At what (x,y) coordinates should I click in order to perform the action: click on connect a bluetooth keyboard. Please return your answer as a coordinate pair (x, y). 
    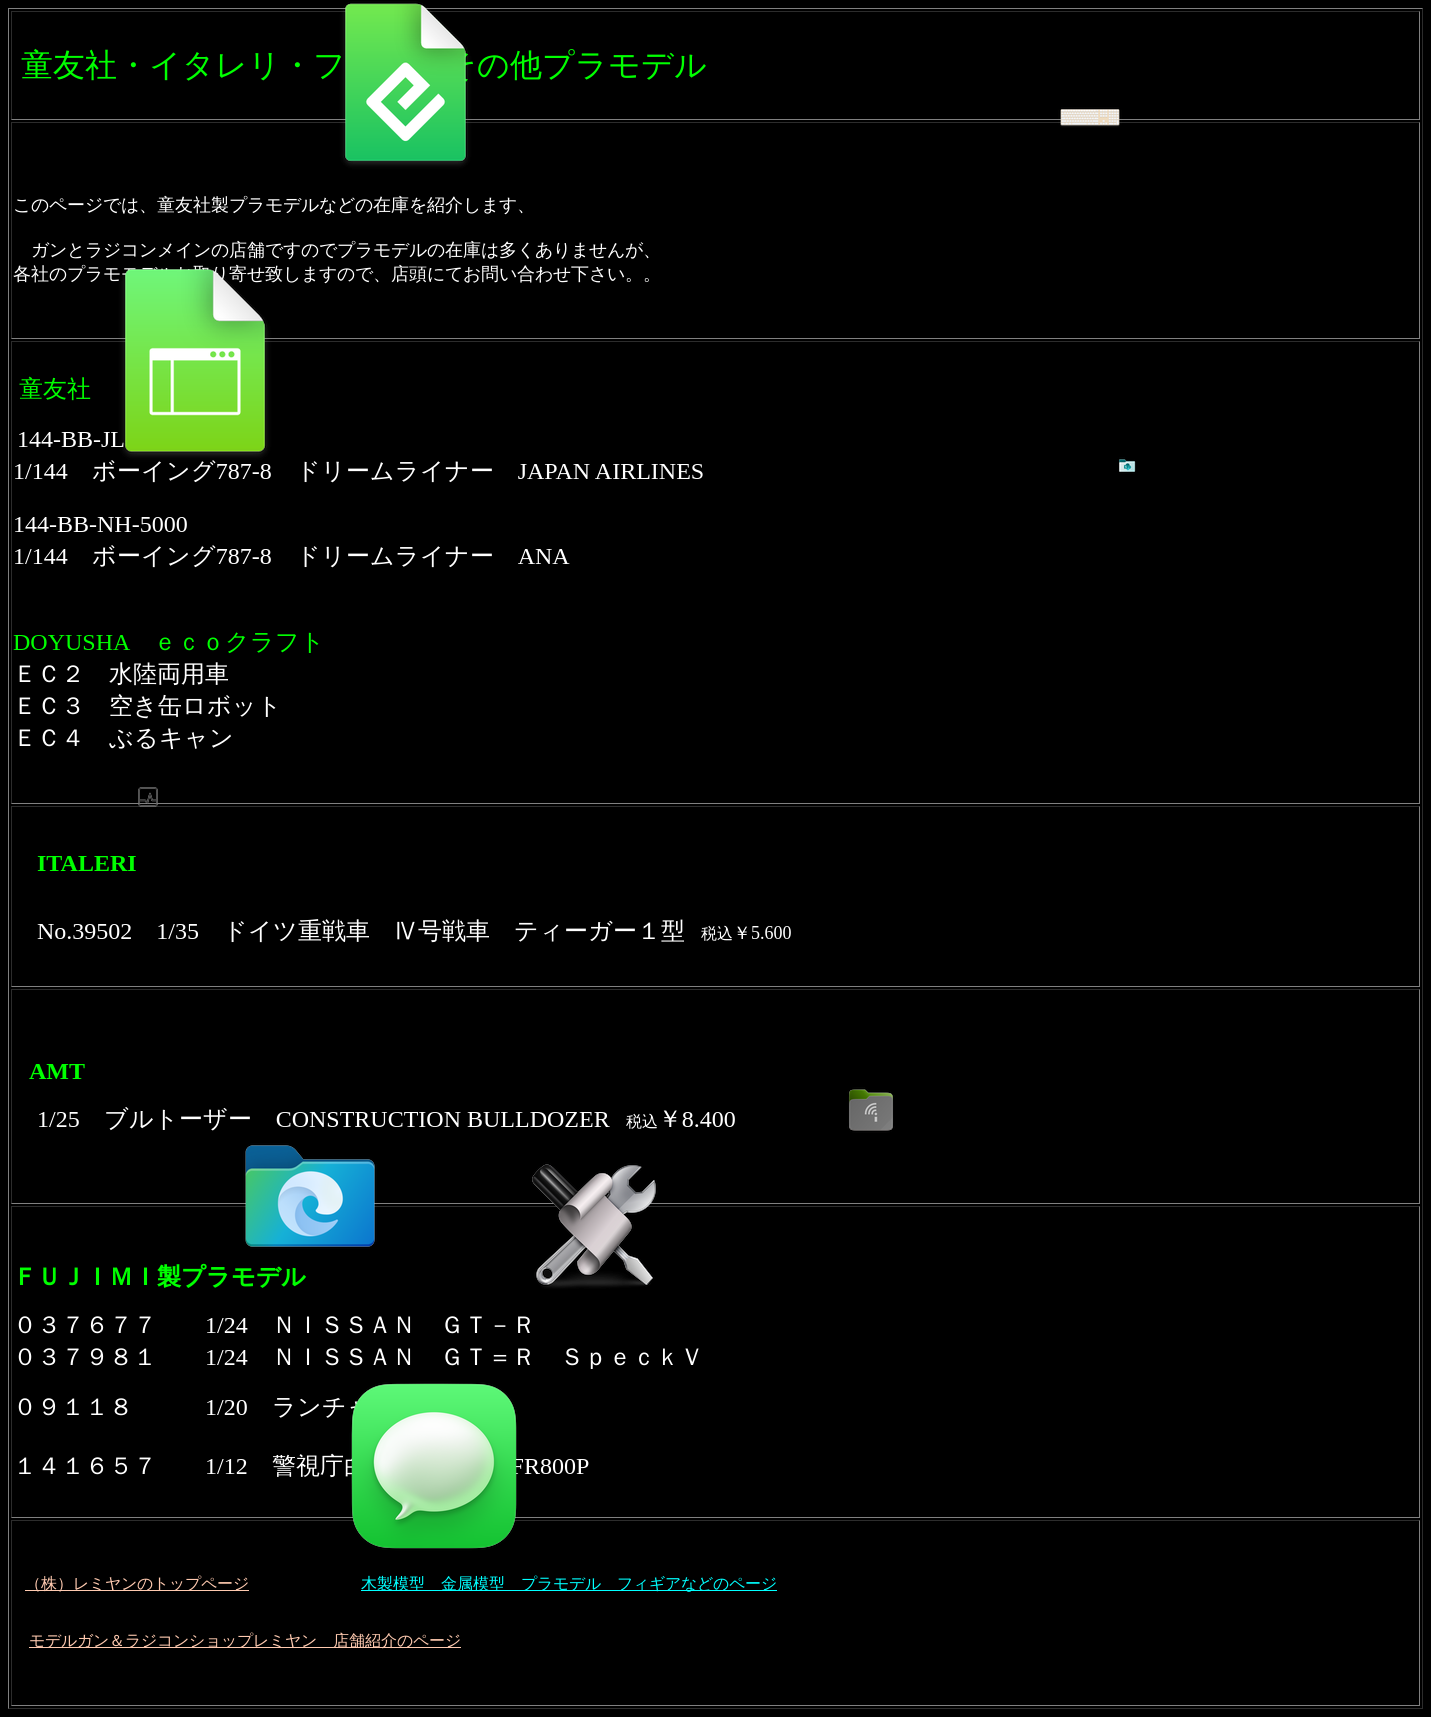
    Looking at the image, I should click on (1090, 117).